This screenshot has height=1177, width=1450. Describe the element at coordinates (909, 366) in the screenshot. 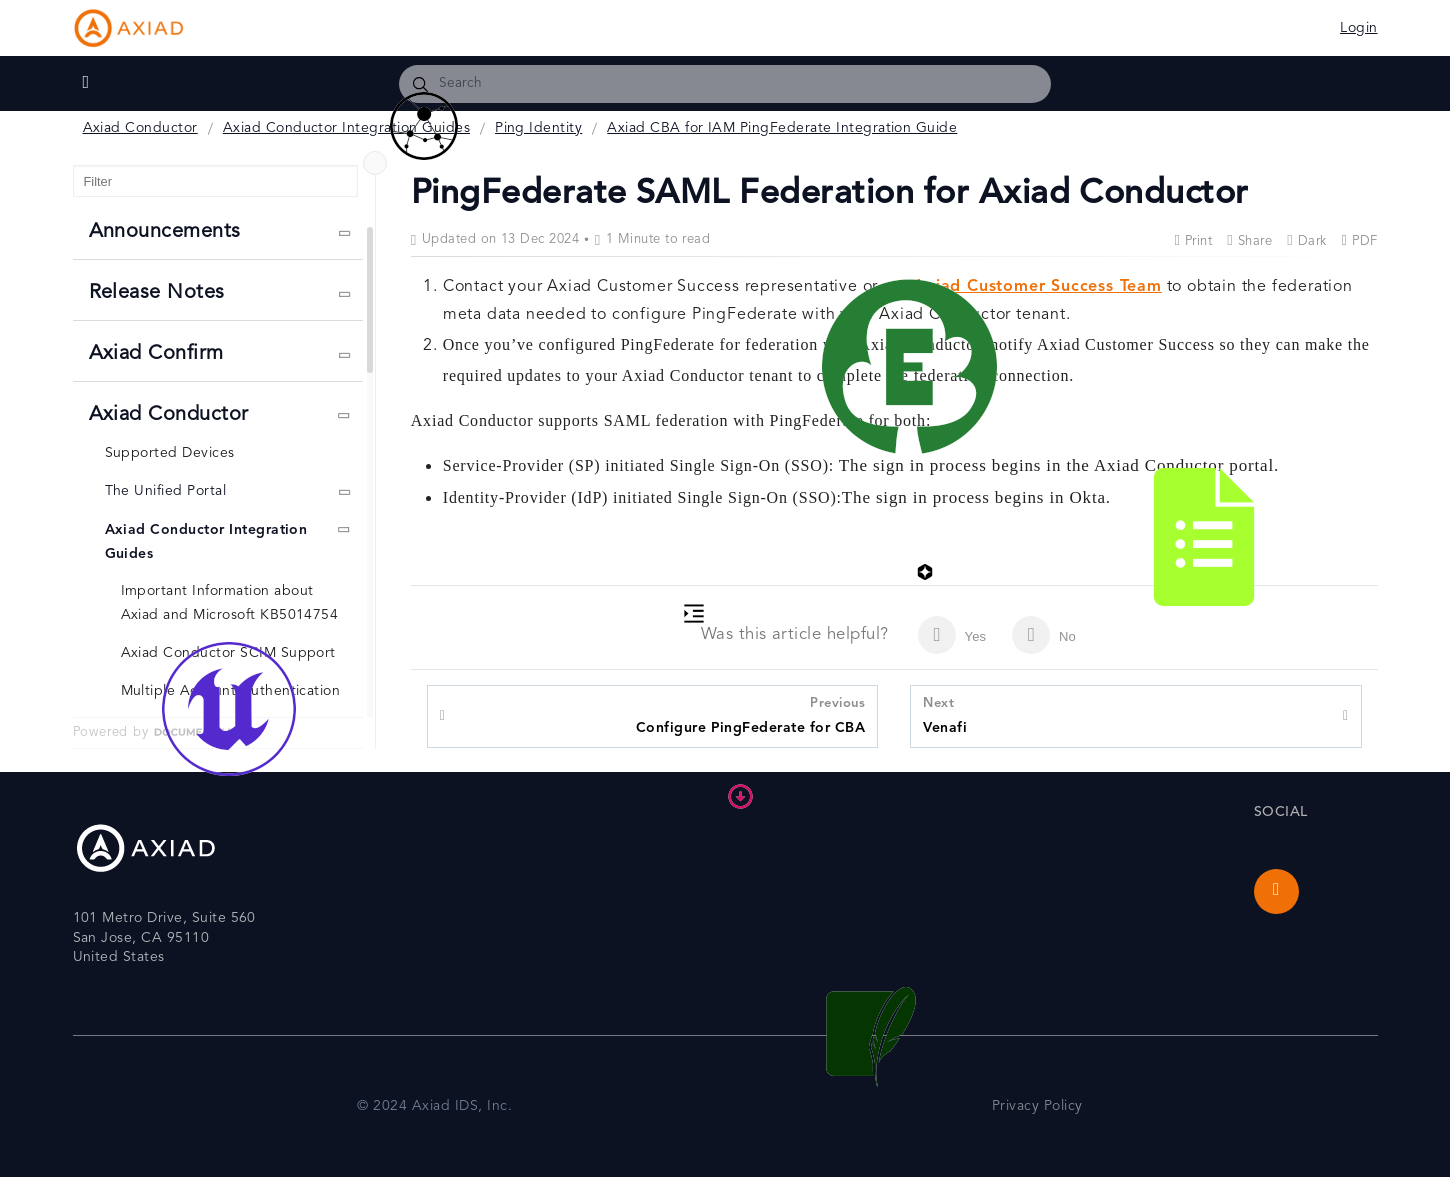

I see `open ecosia search engine` at that location.